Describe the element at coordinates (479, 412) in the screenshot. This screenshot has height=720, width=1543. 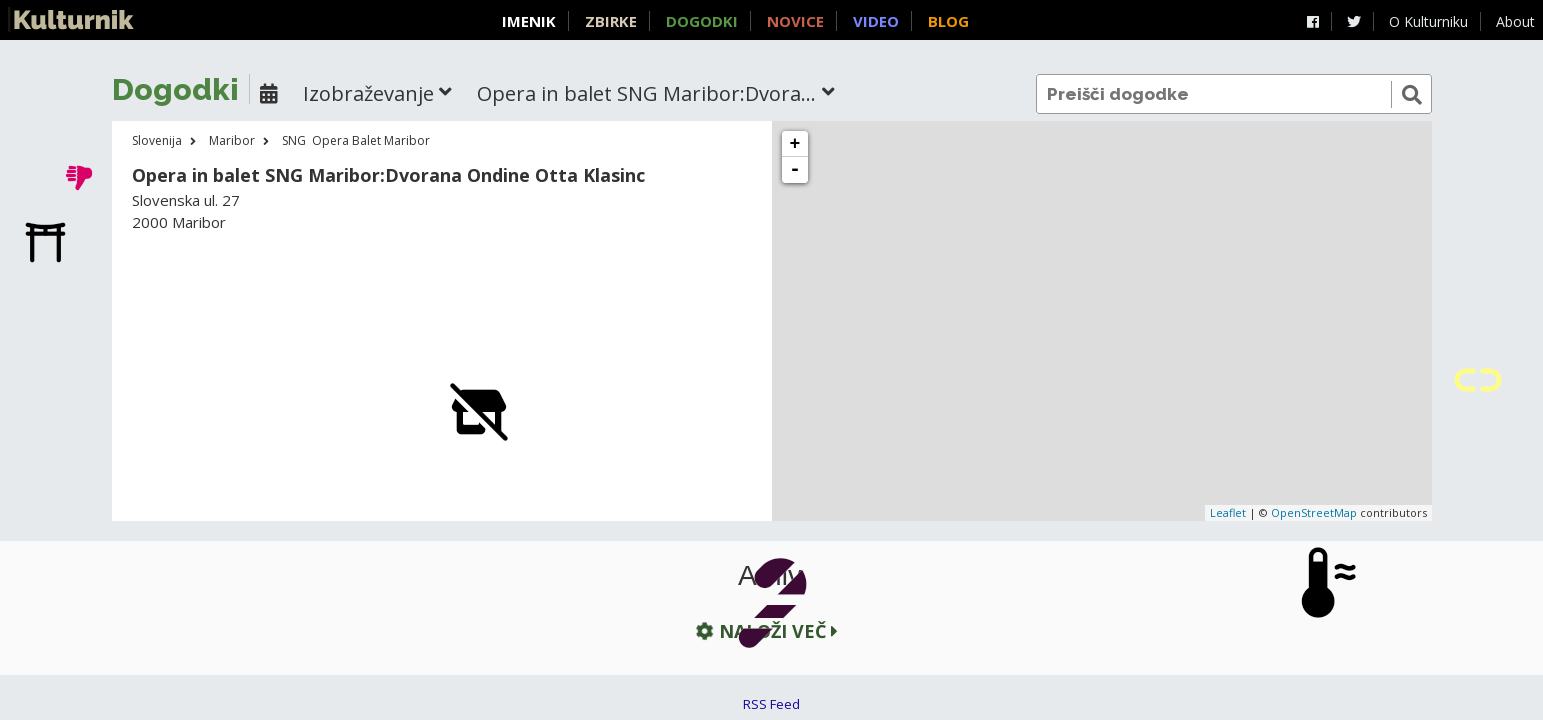
I see `store or shop is currently unavailable` at that location.